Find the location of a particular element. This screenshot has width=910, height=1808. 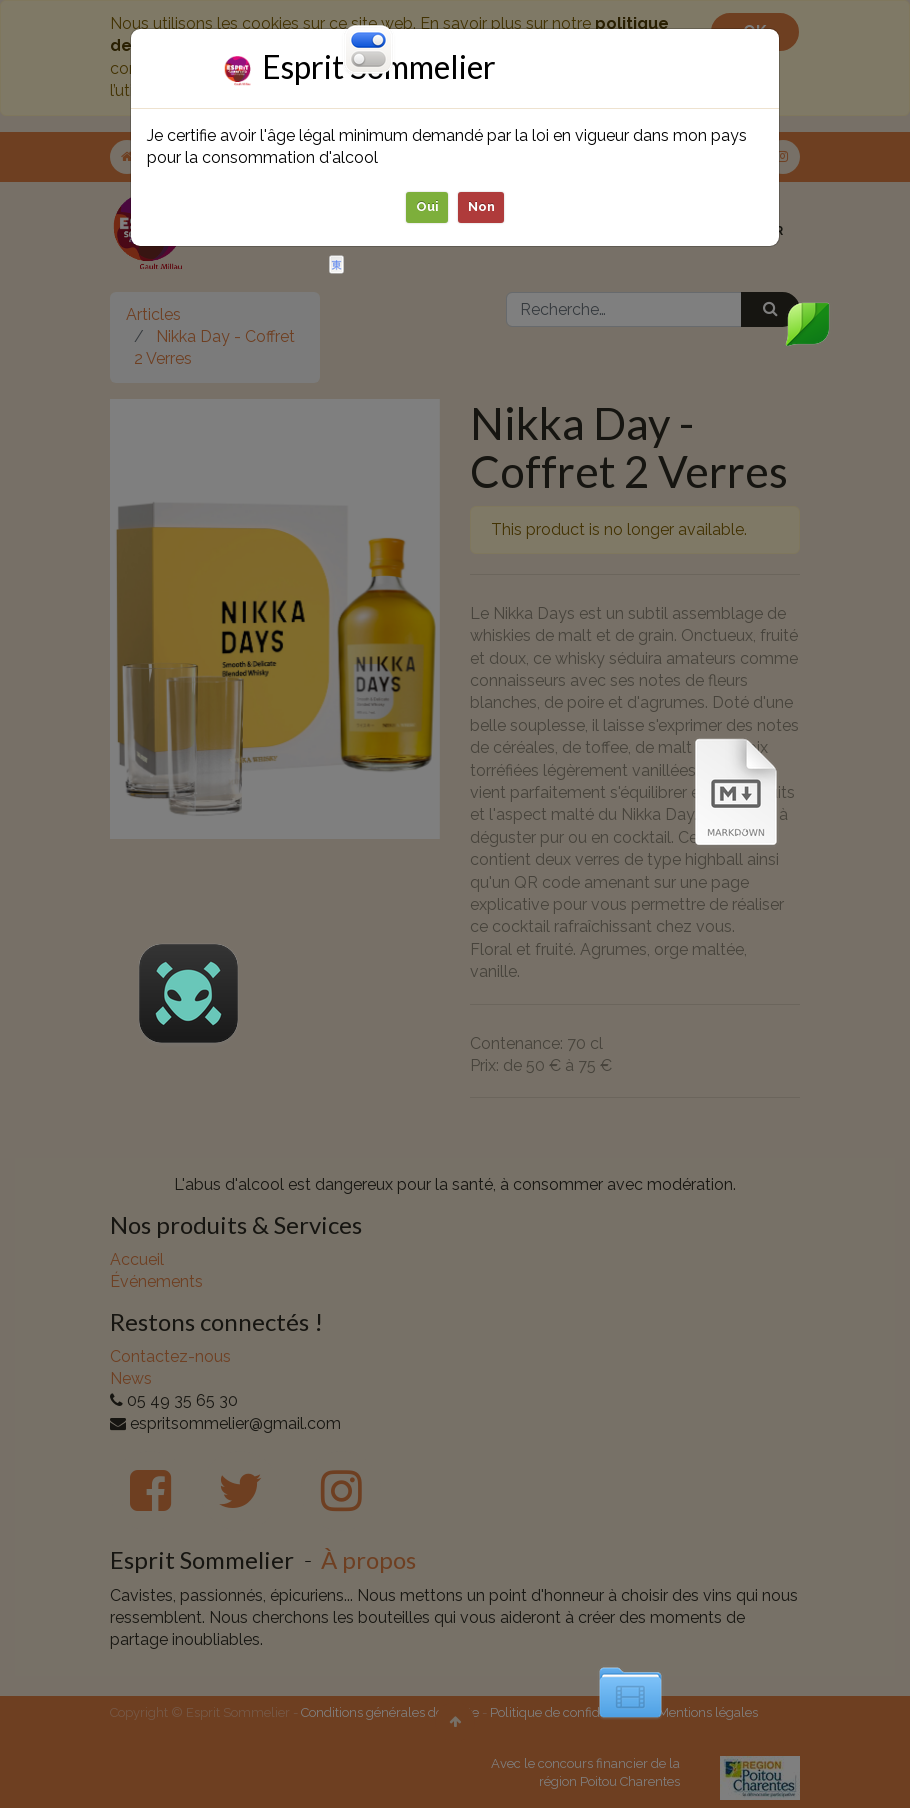

open the X (formerly Twitter) app is located at coordinates (188, 993).